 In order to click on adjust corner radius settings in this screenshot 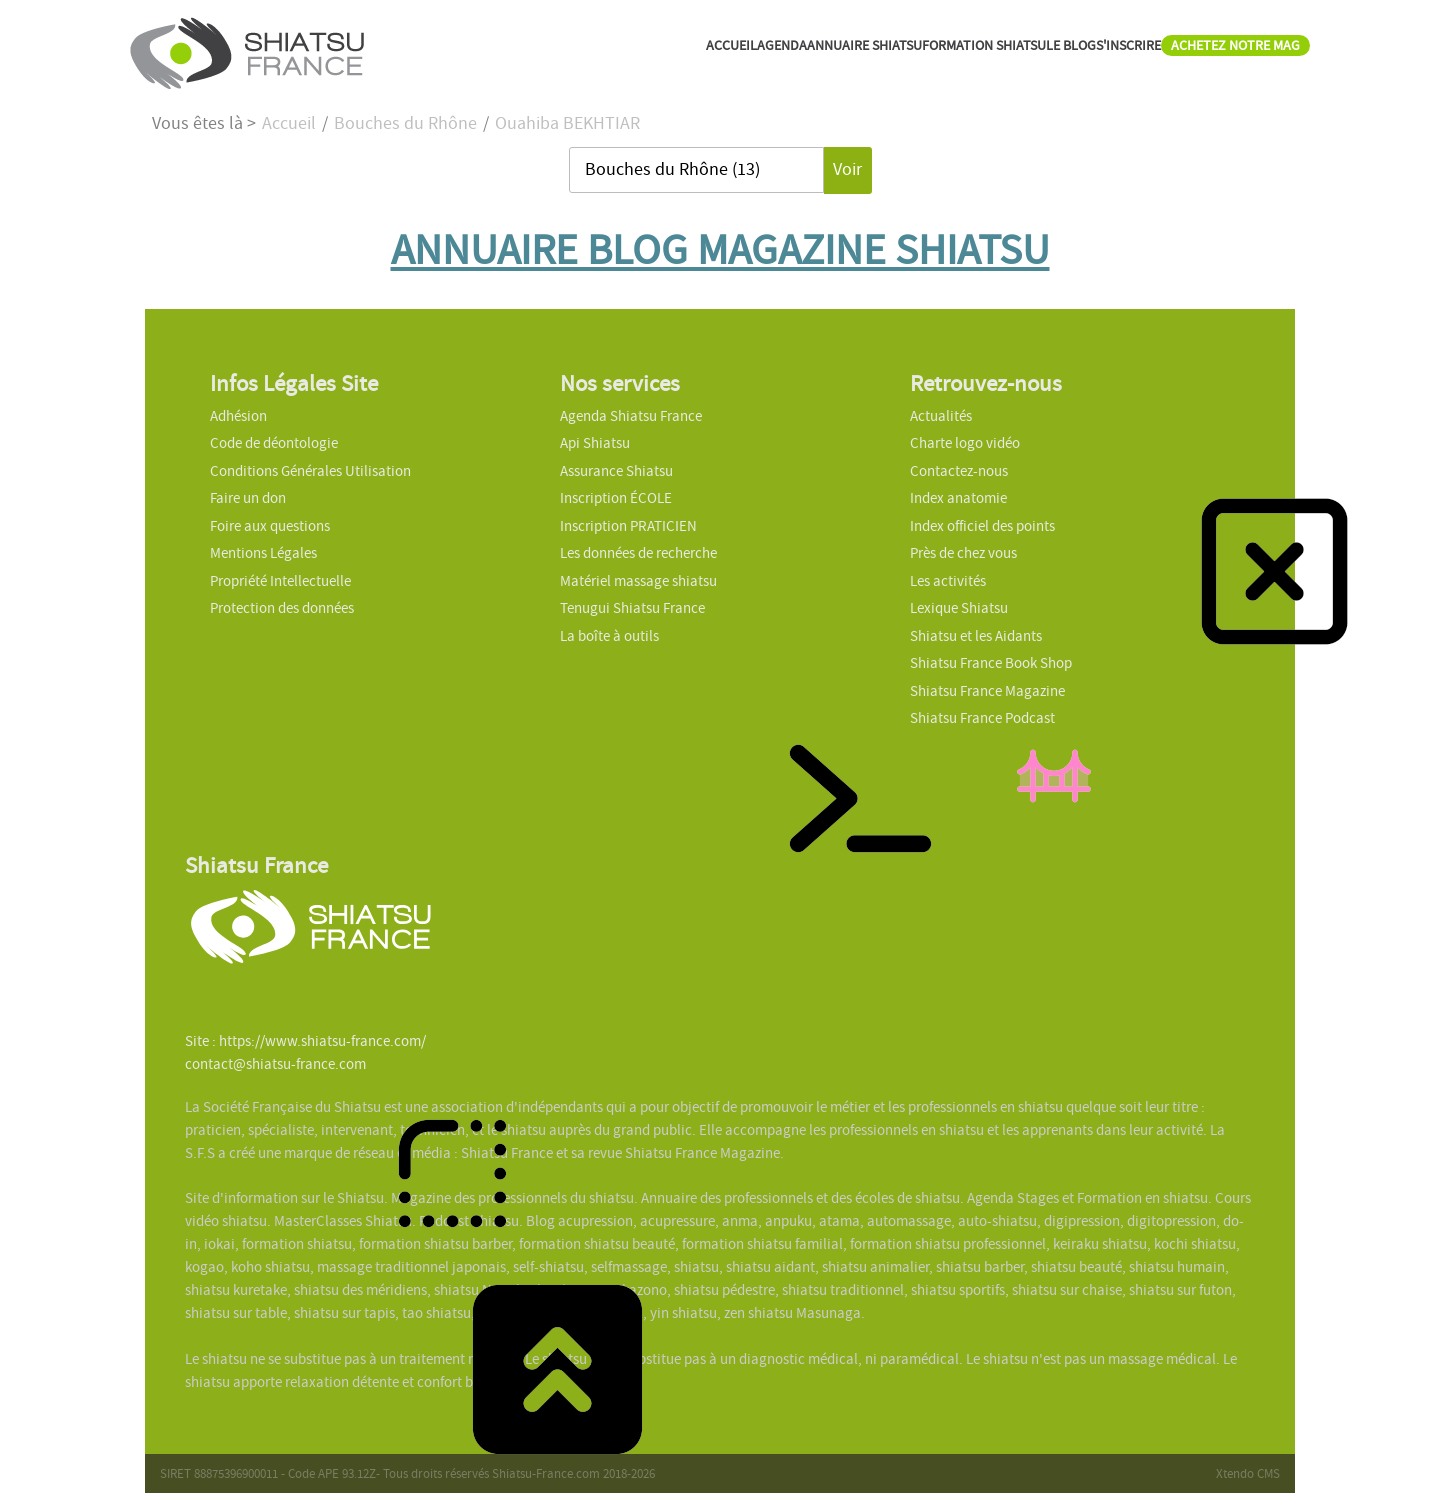, I will do `click(452, 1173)`.